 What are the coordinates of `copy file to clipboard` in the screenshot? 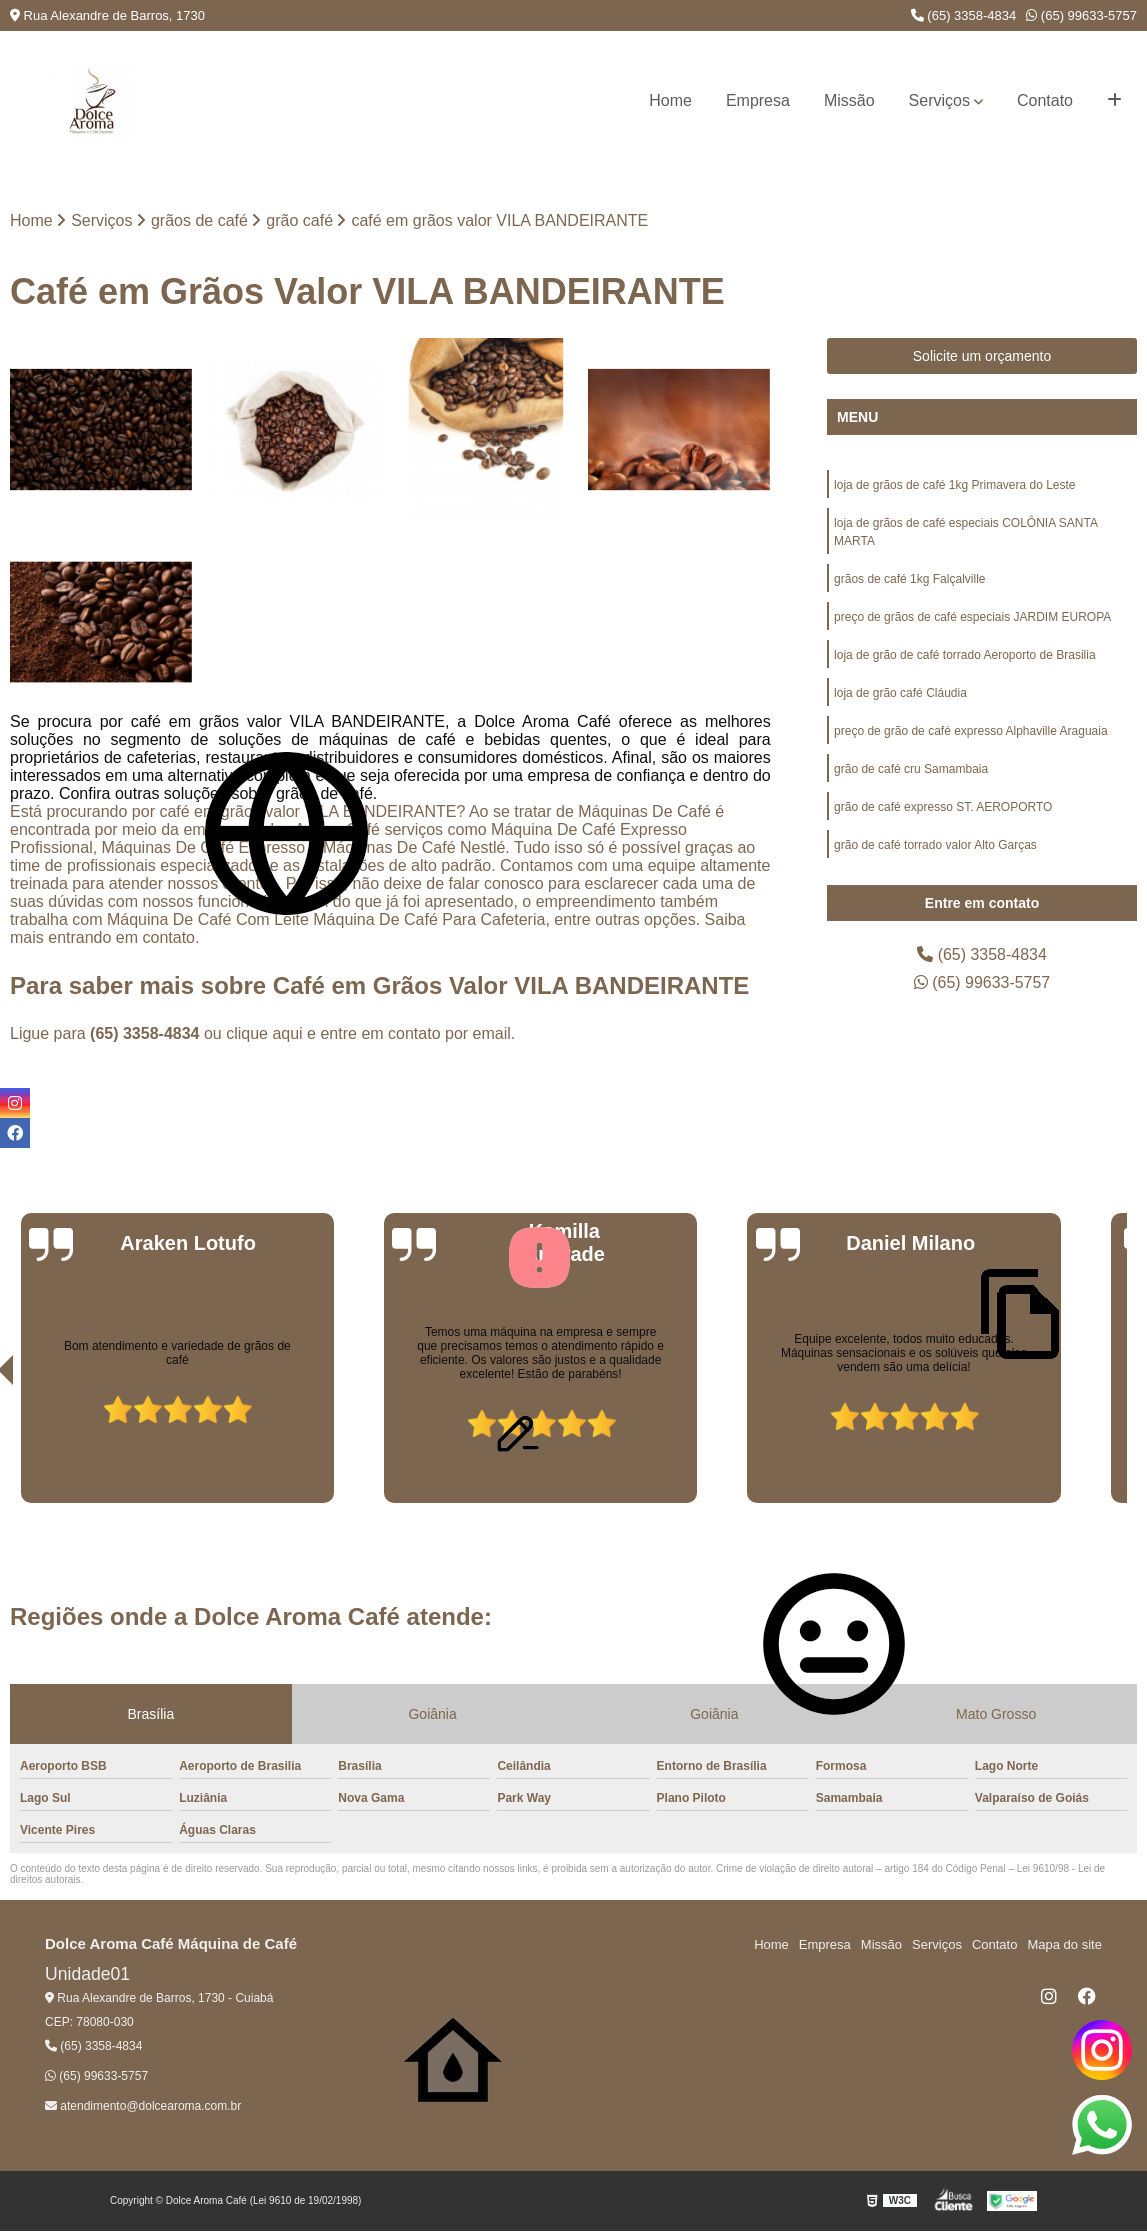 It's located at (1022, 1314).